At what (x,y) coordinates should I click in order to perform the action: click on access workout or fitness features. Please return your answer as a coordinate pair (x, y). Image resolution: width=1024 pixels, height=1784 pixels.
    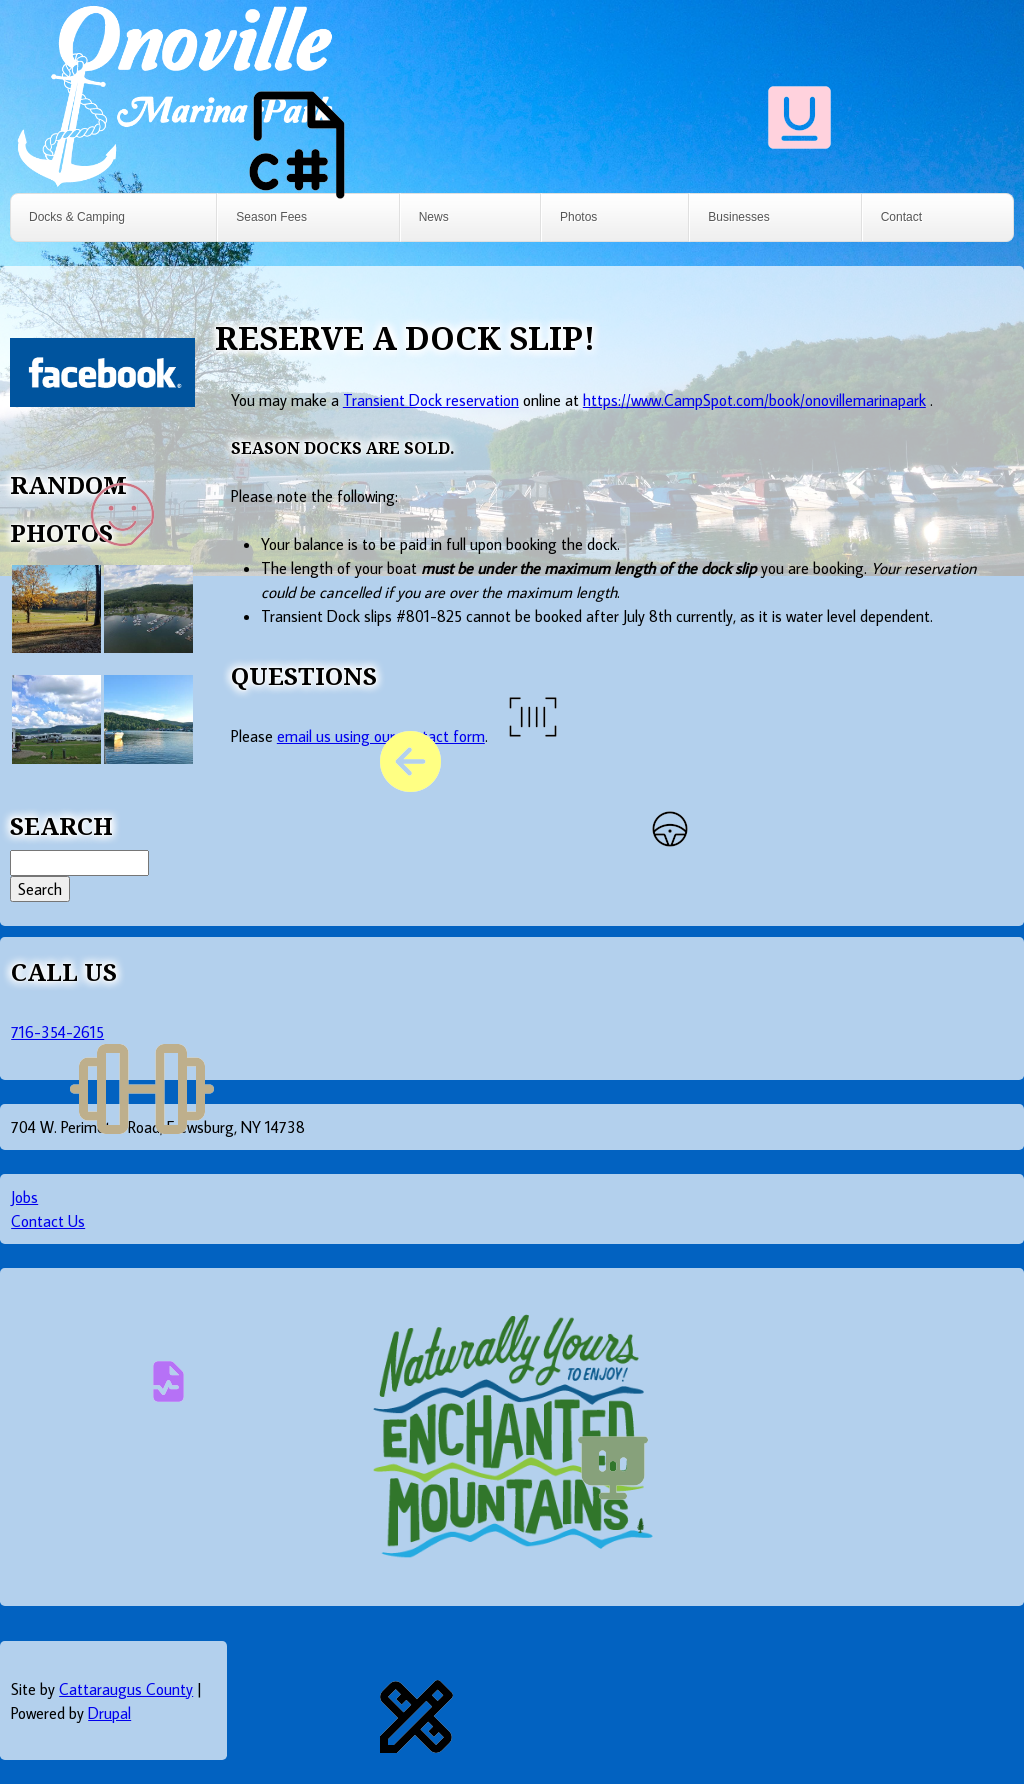
    Looking at the image, I should click on (142, 1089).